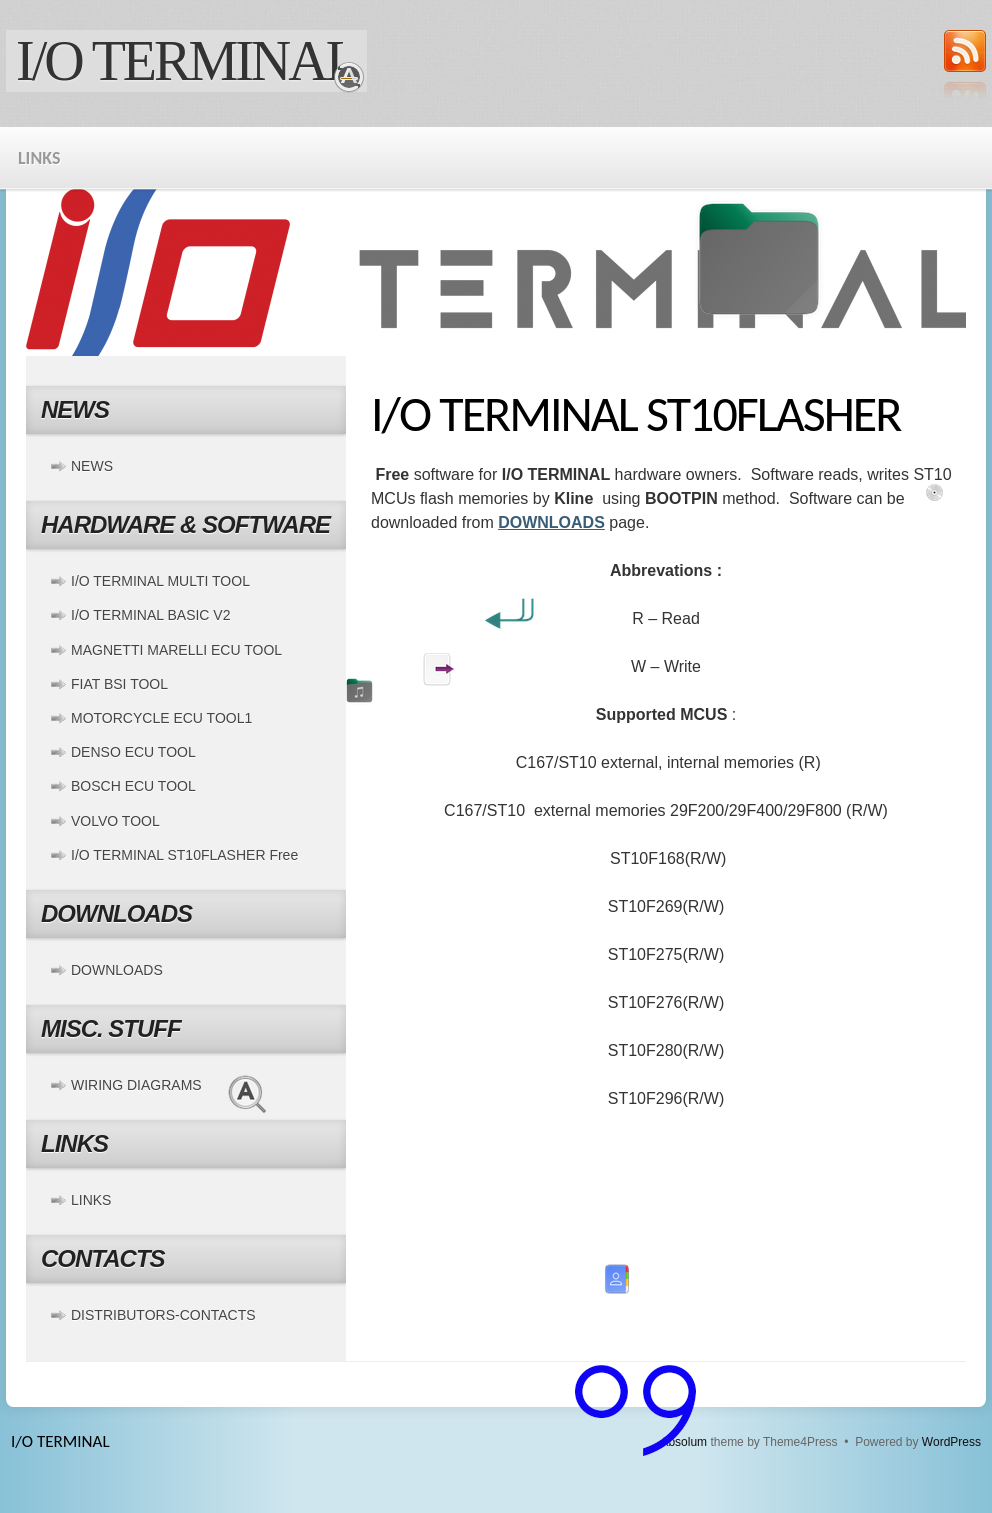  I want to click on check for available software updates, so click(349, 77).